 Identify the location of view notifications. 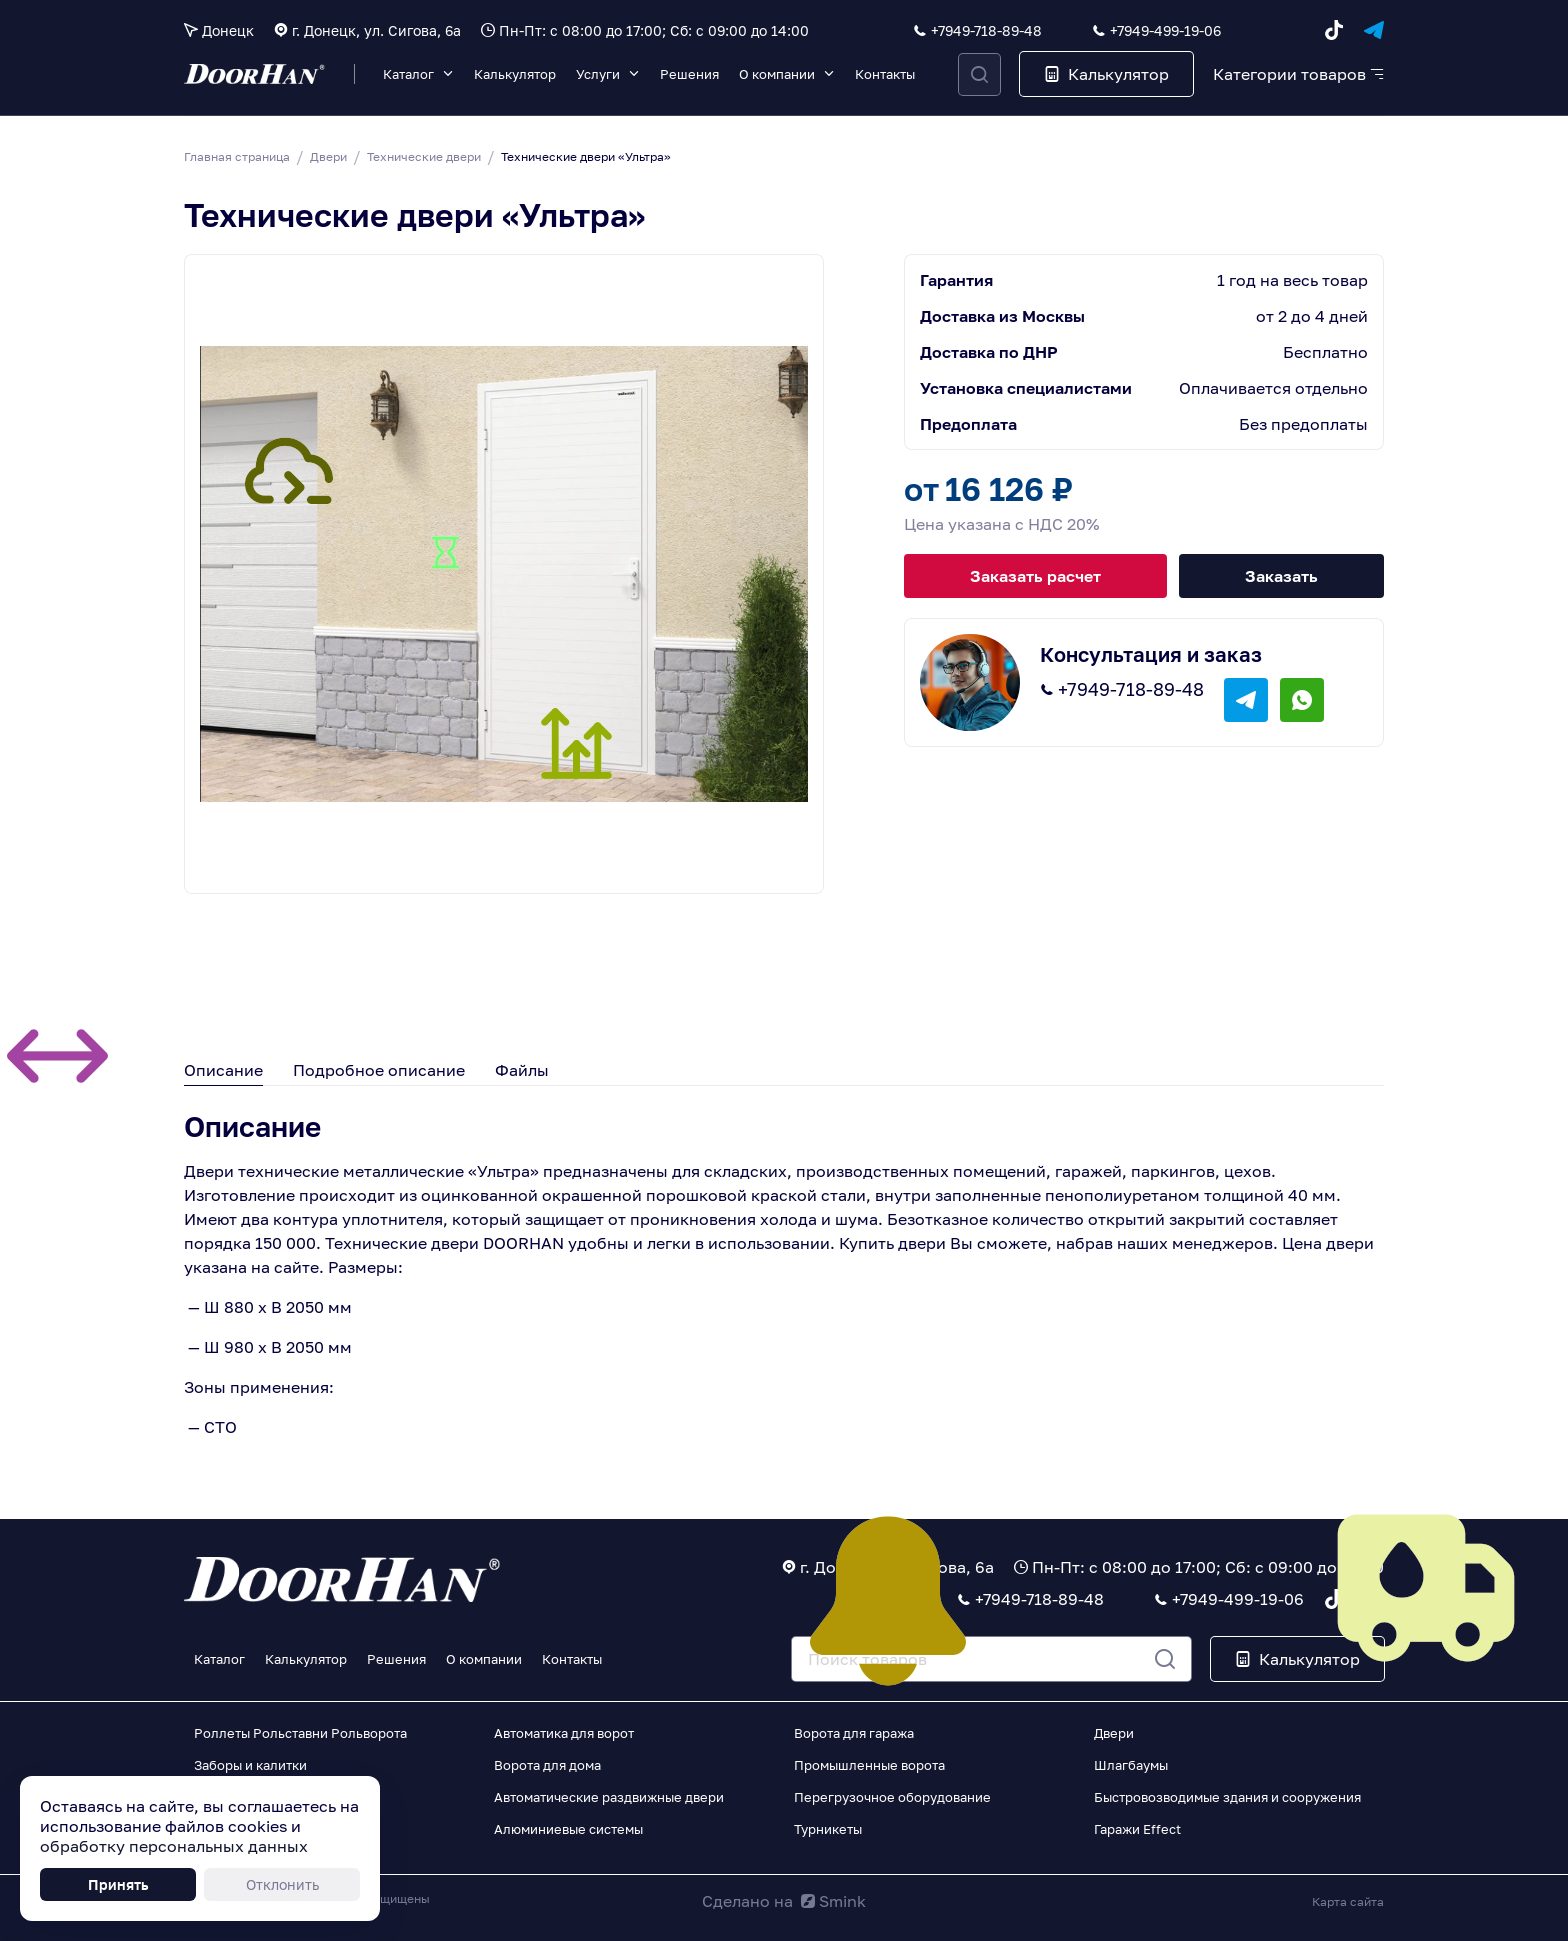
(888, 1603).